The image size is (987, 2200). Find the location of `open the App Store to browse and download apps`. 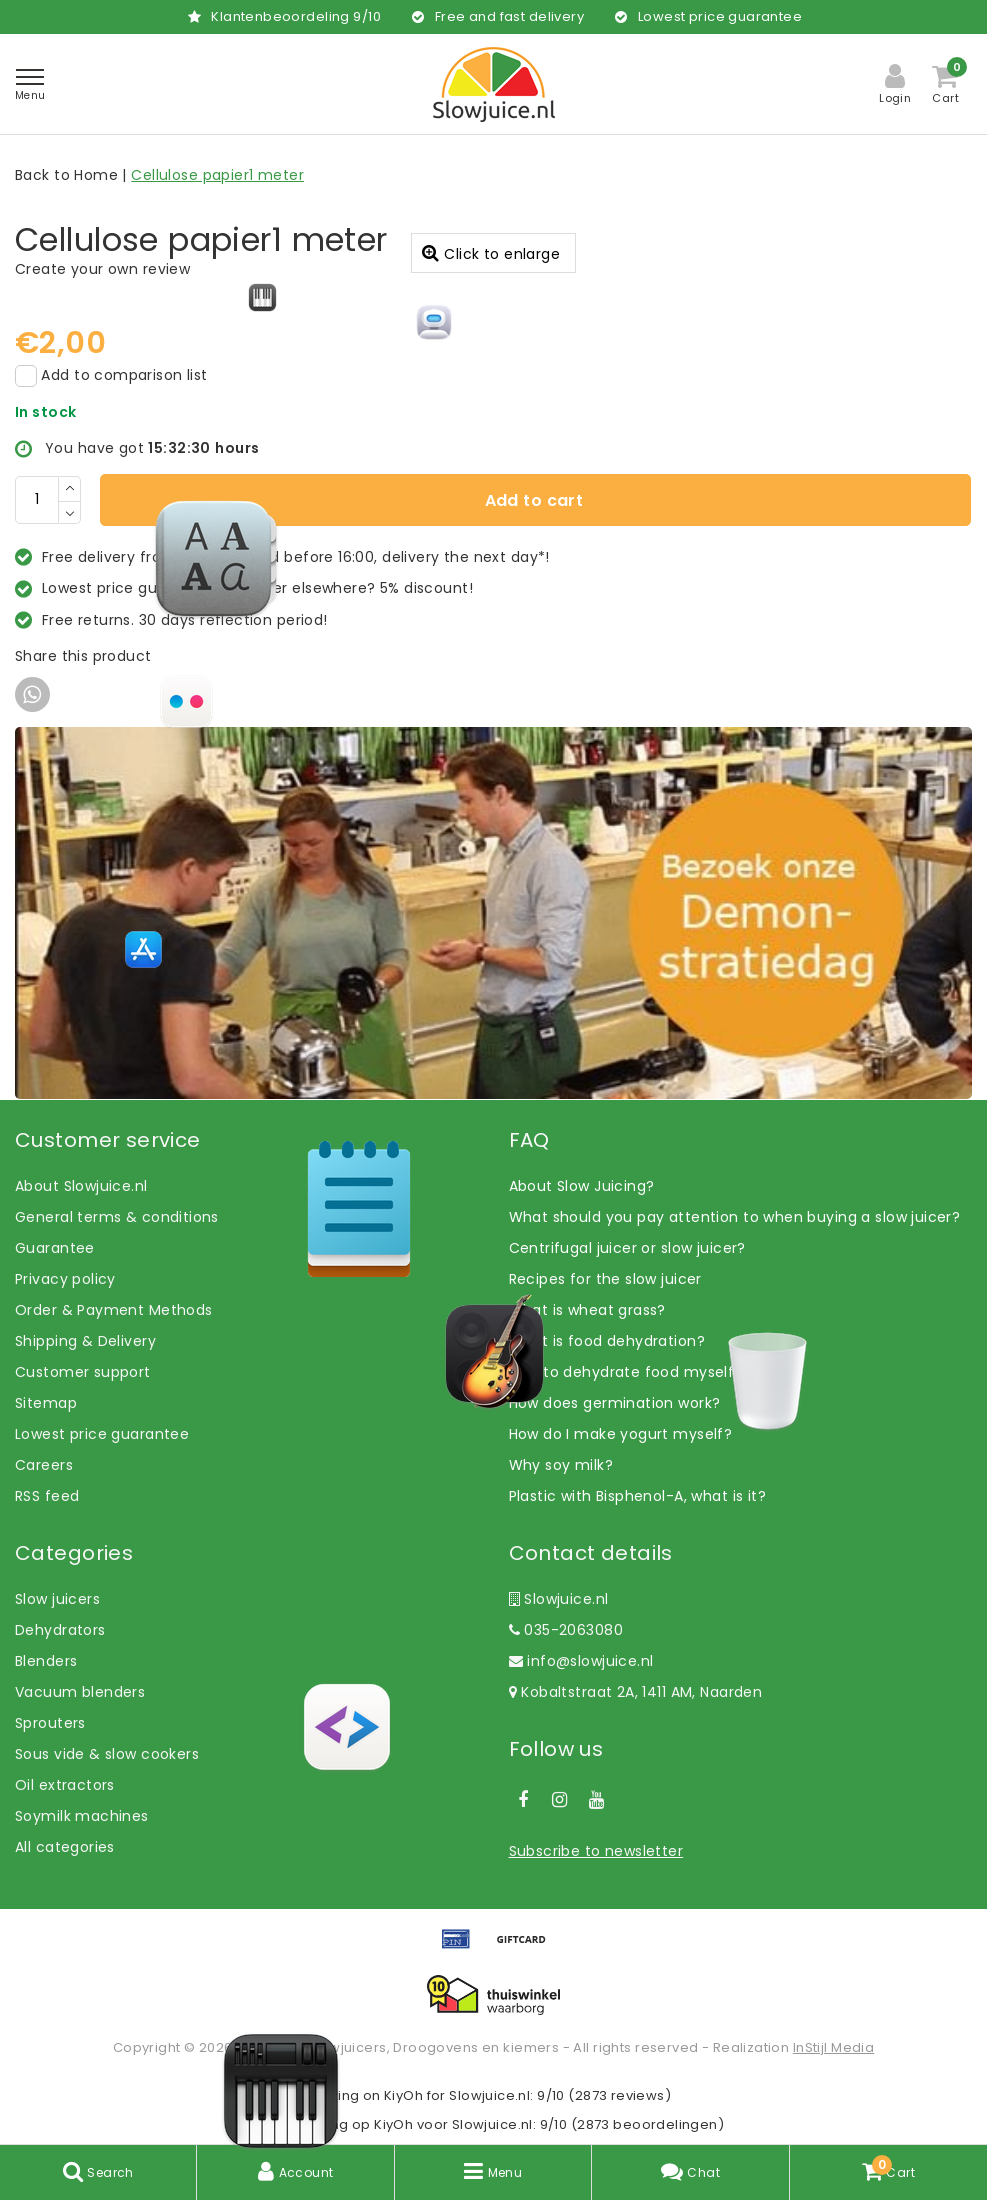

open the App Store to browse and download apps is located at coordinates (143, 949).